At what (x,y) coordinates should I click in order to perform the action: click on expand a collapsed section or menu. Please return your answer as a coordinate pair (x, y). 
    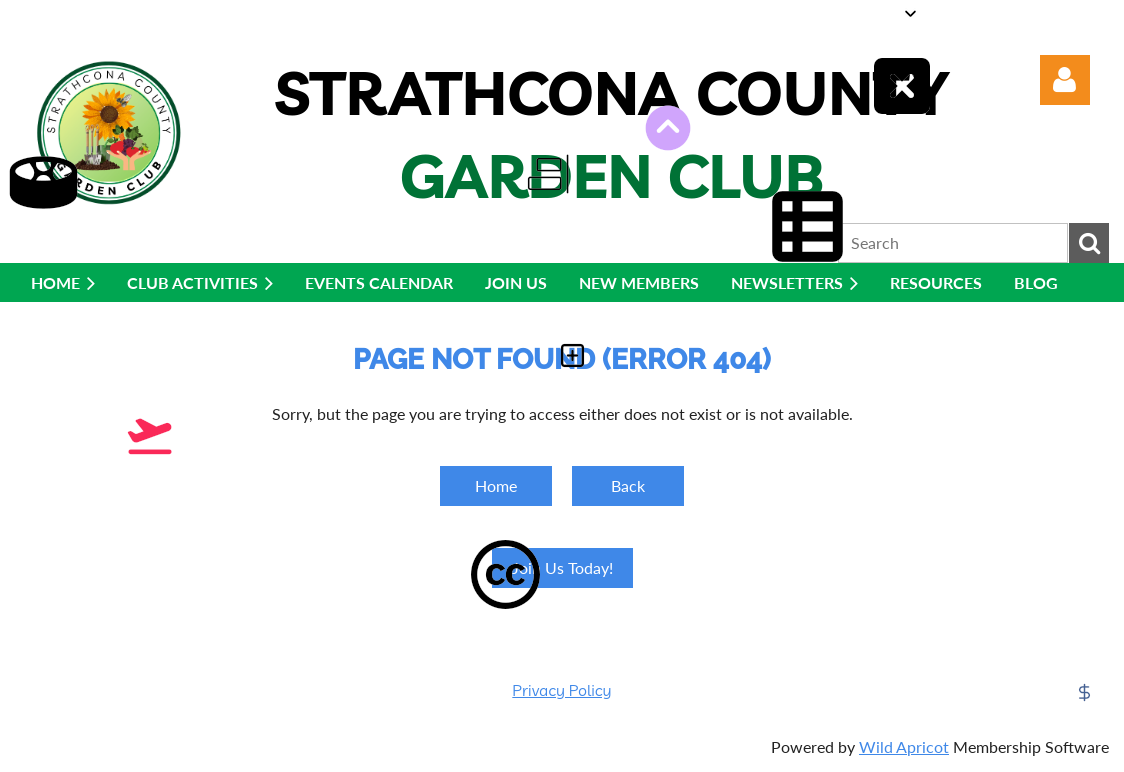
    Looking at the image, I should click on (910, 13).